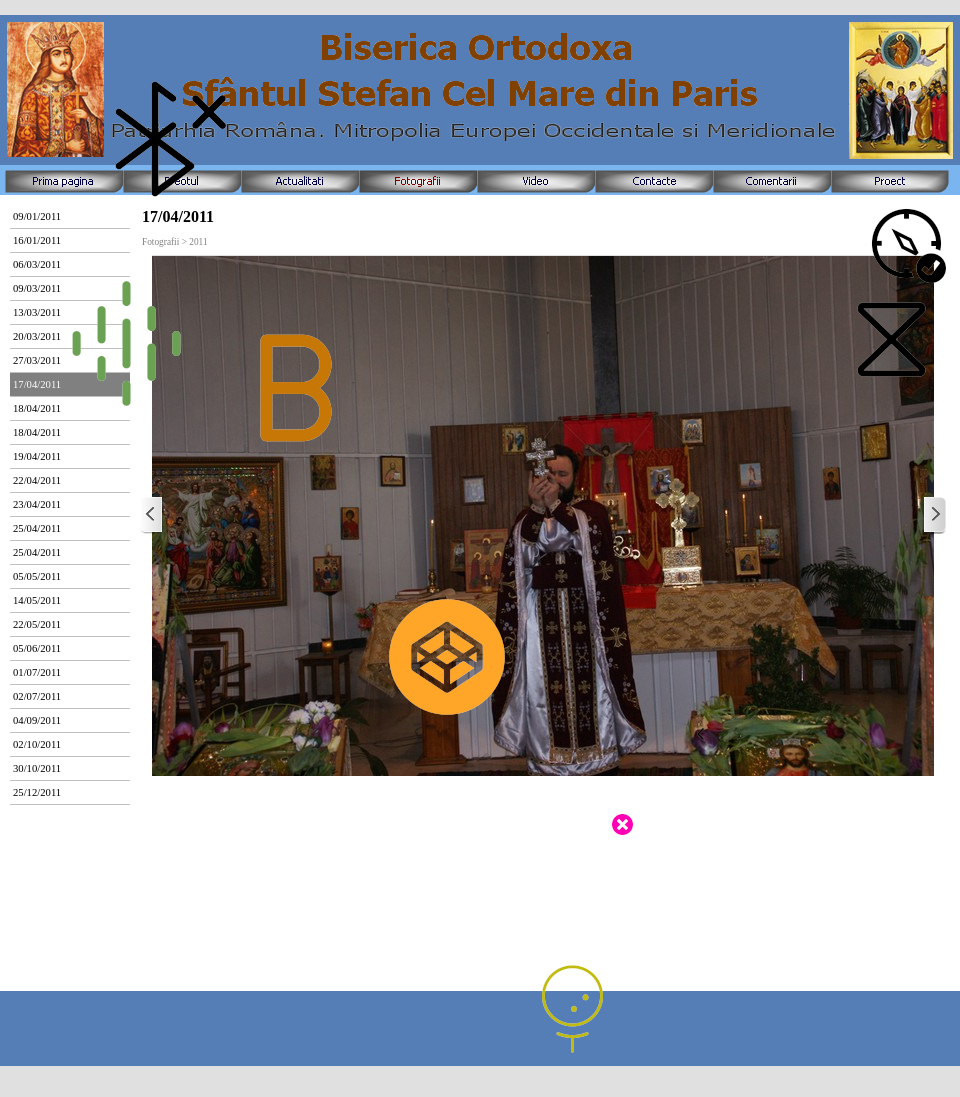 This screenshot has width=960, height=1097. I want to click on toggle bold text formatting, so click(296, 388).